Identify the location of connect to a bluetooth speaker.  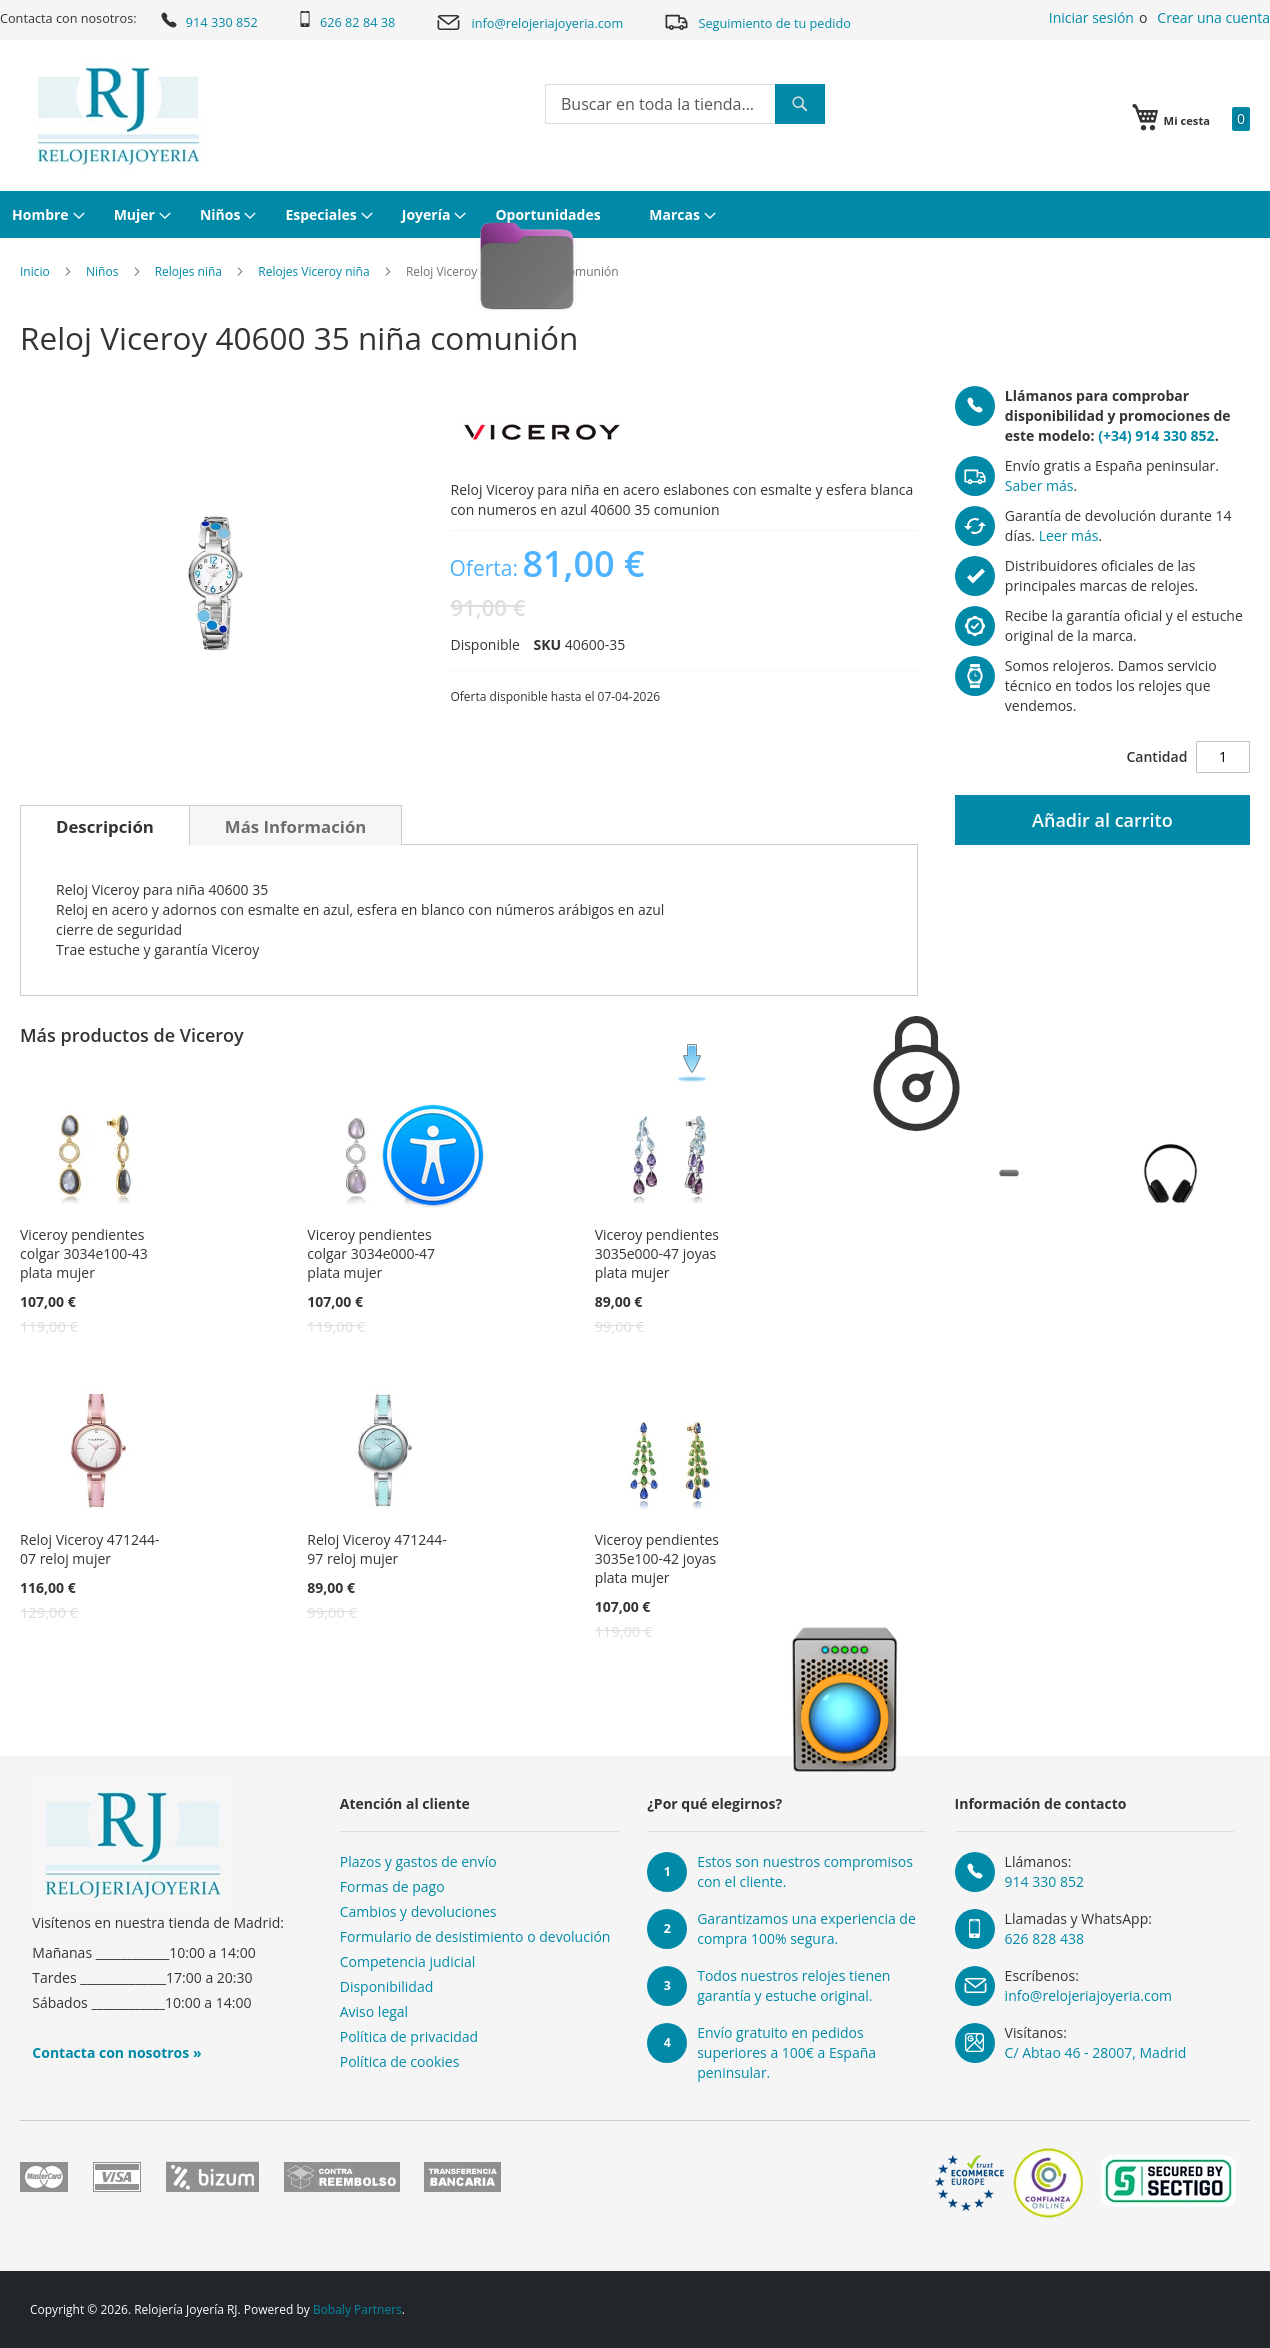
(1009, 1173).